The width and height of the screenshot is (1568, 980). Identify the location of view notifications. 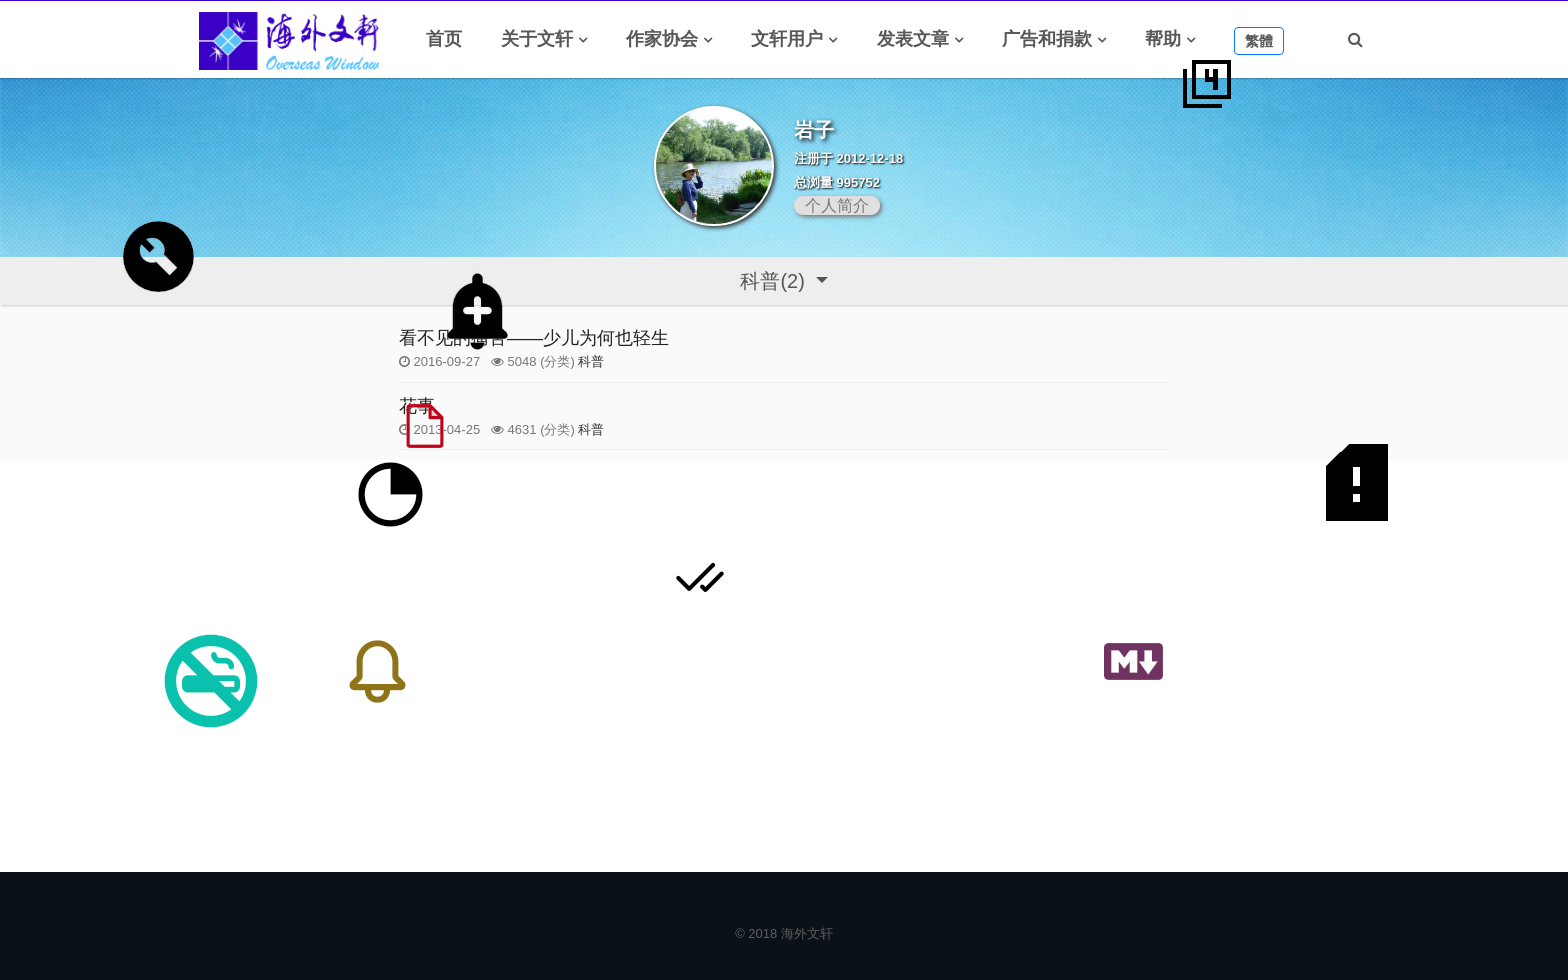
(377, 671).